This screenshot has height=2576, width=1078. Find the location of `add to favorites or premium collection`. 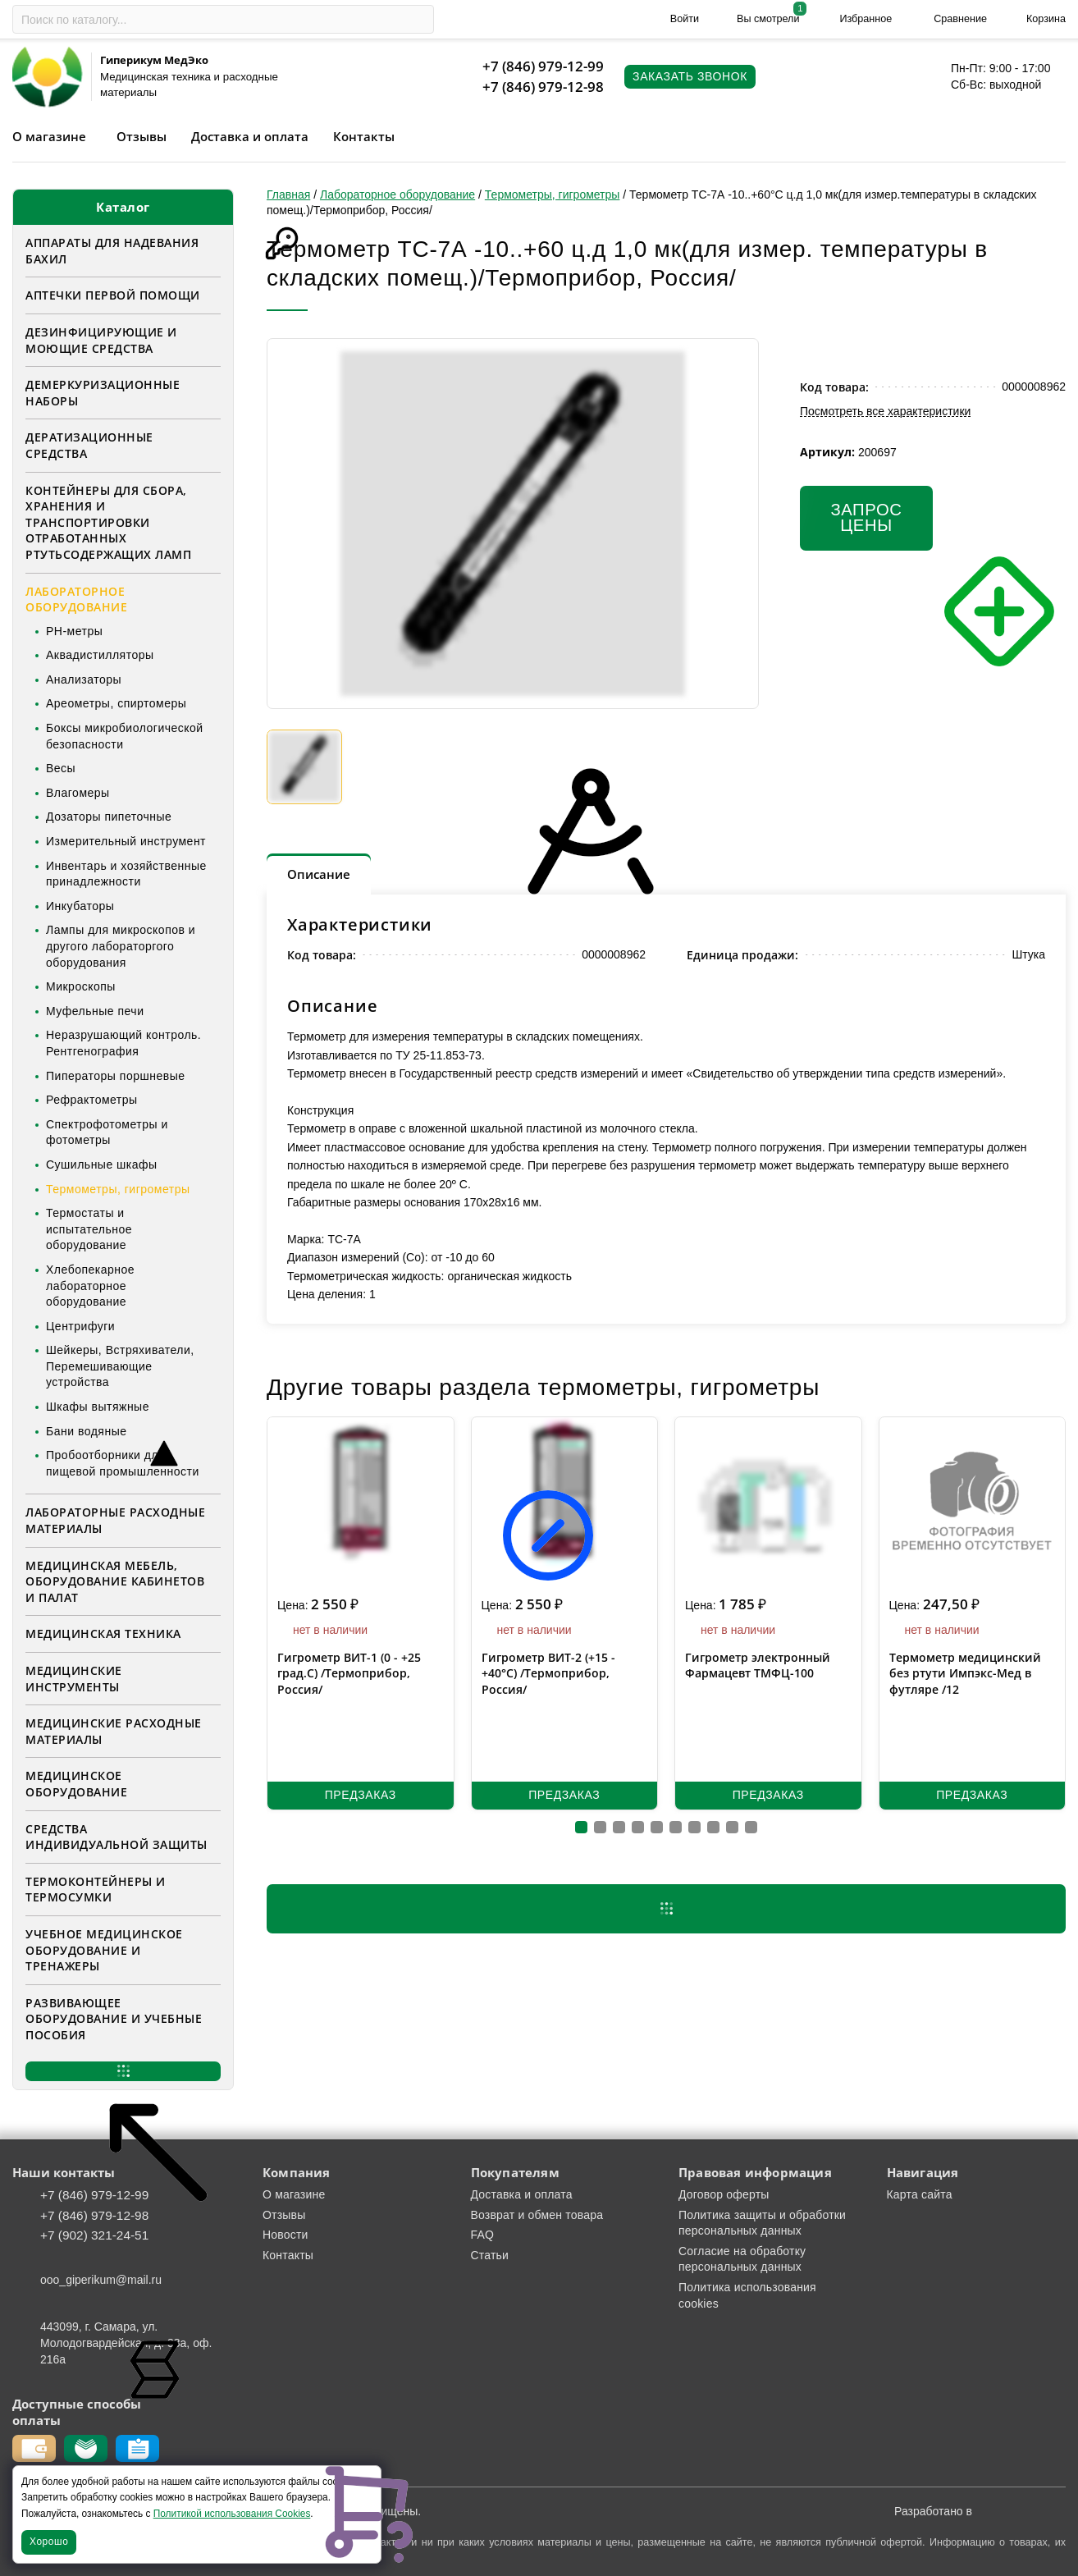

add to favorites or premium collection is located at coordinates (999, 611).